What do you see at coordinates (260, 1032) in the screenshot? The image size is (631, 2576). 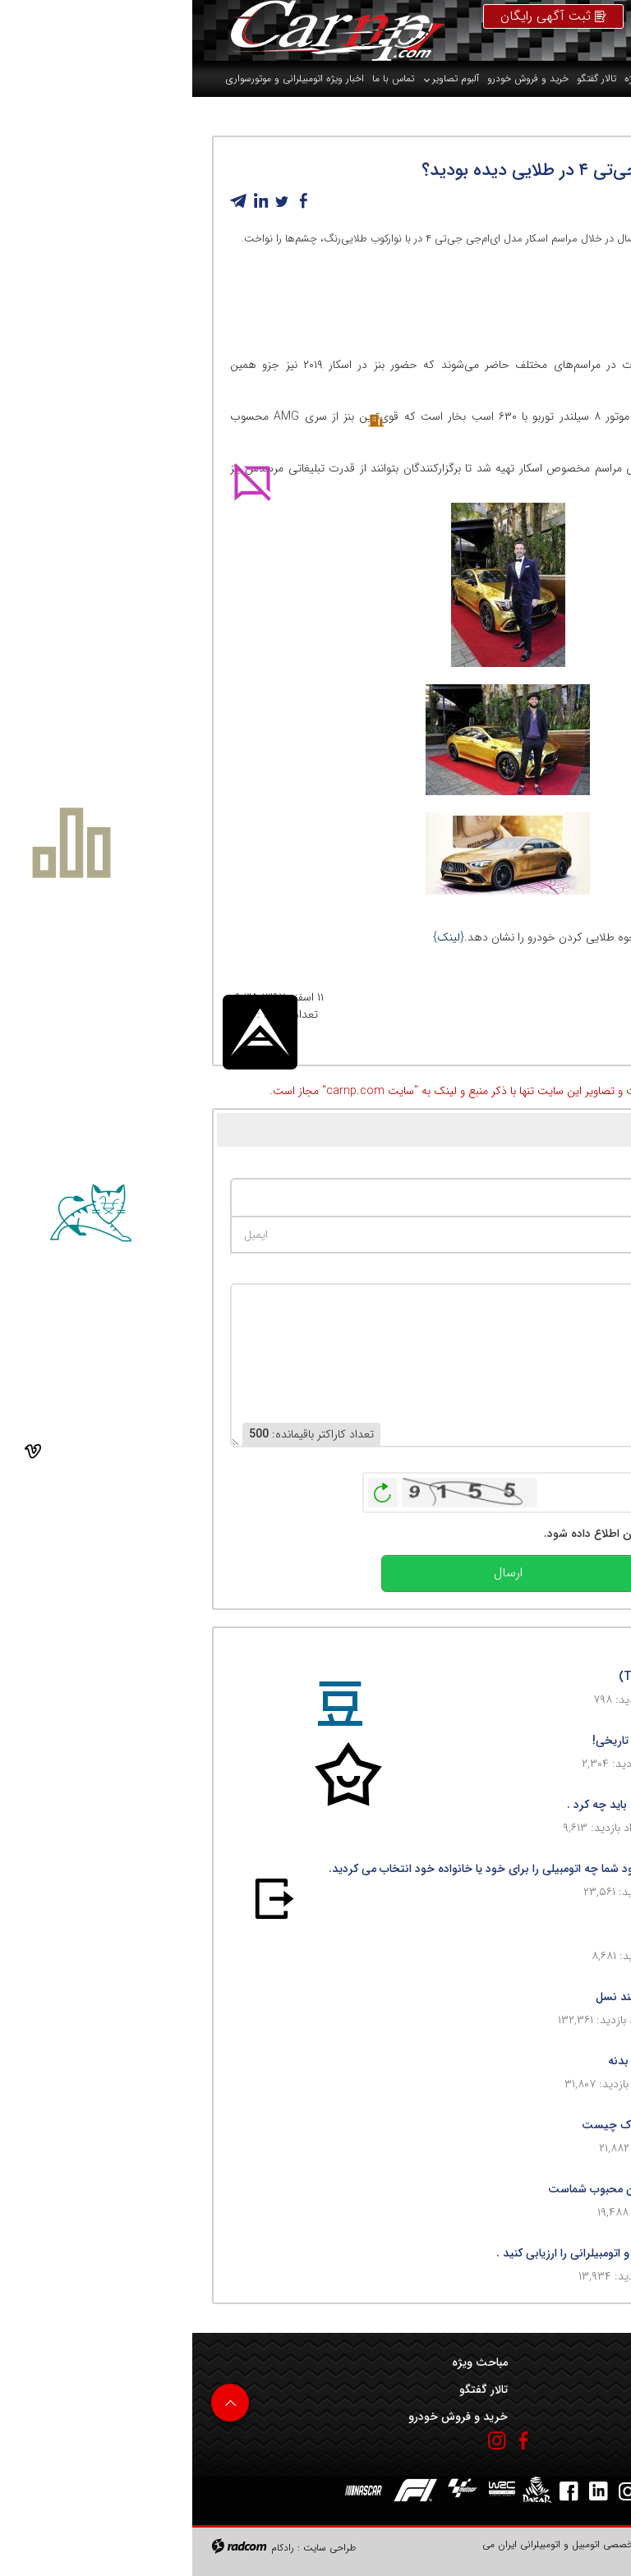 I see `ark ecosystem logo` at bounding box center [260, 1032].